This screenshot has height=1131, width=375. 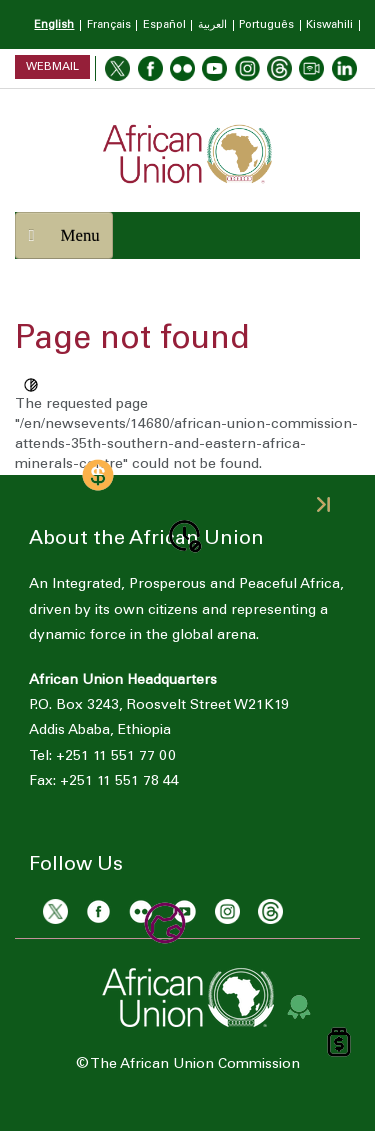 I want to click on view achievements or awards, so click(x=299, y=1007).